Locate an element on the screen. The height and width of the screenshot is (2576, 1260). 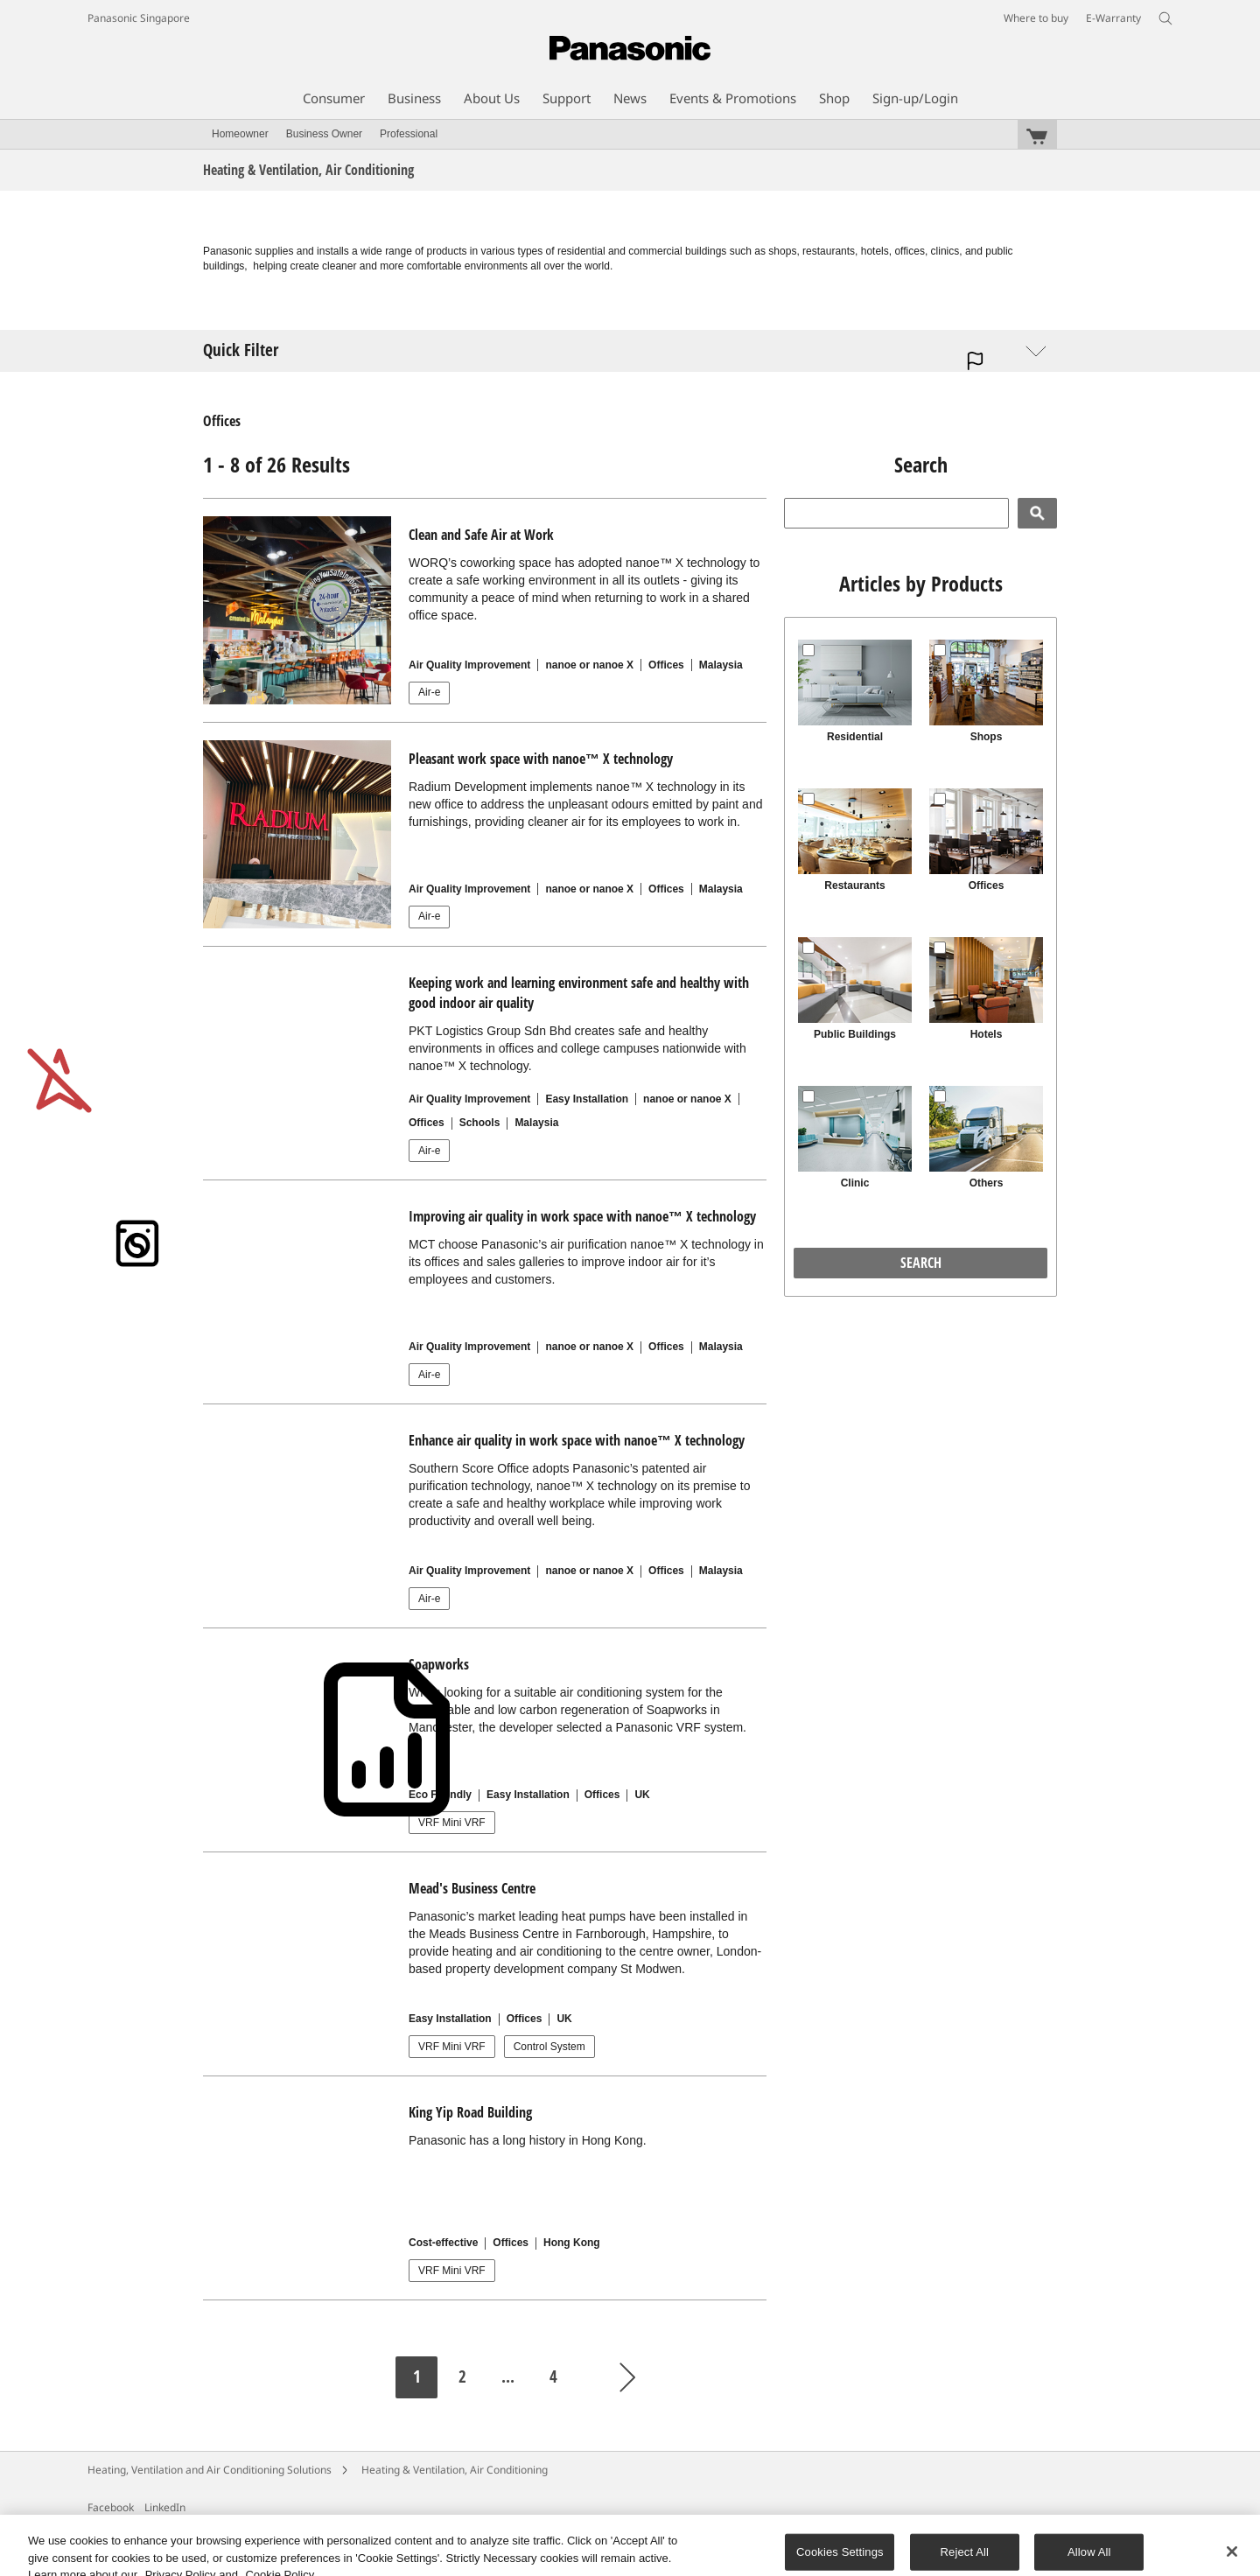
view file with growth analytics is located at coordinates (387, 1740).